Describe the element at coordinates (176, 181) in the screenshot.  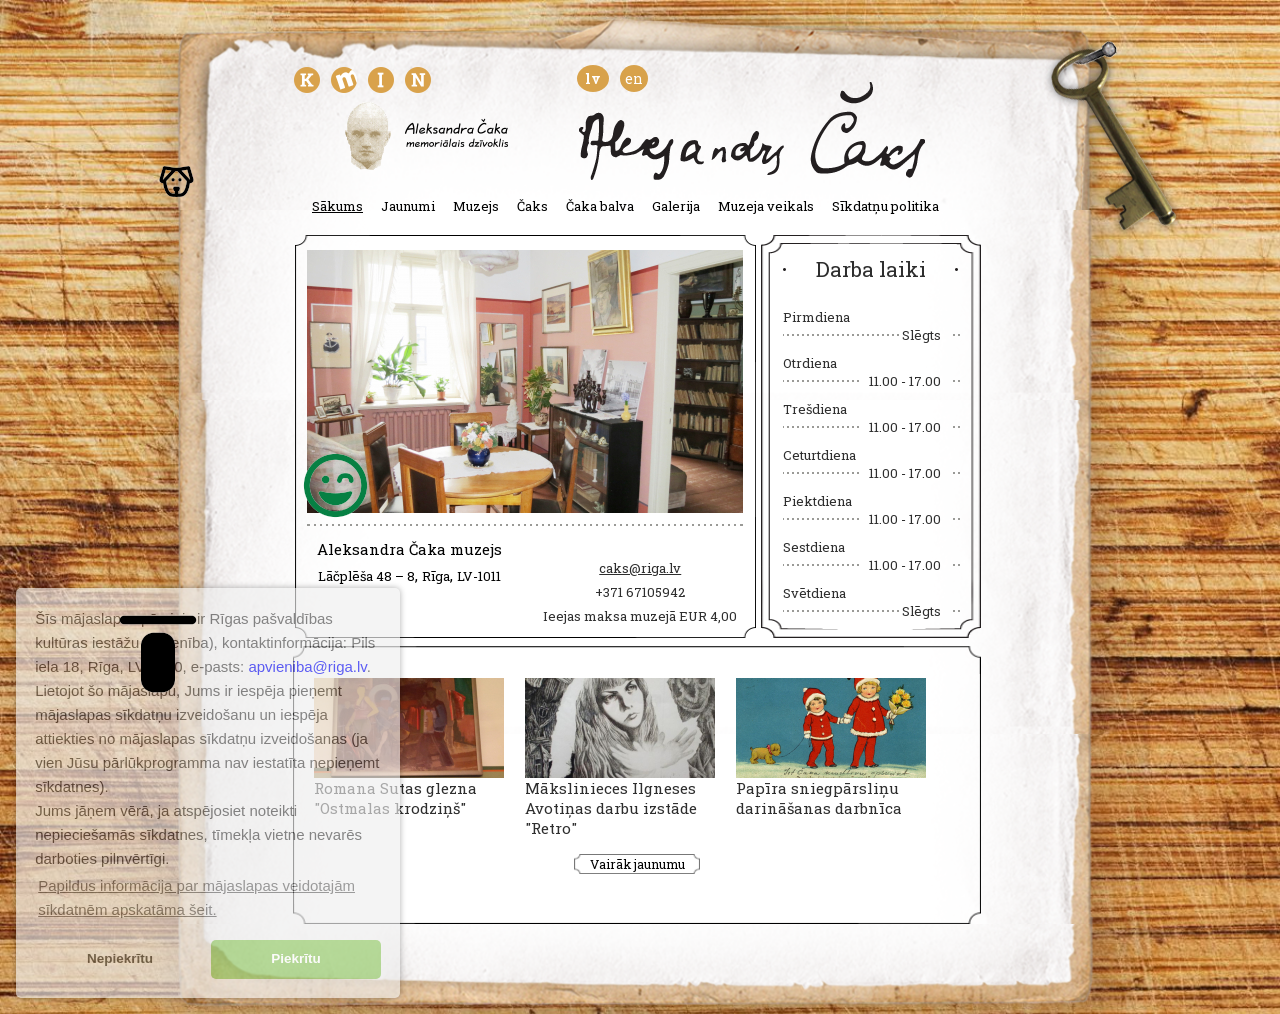
I see `browse pet-related content or services` at that location.